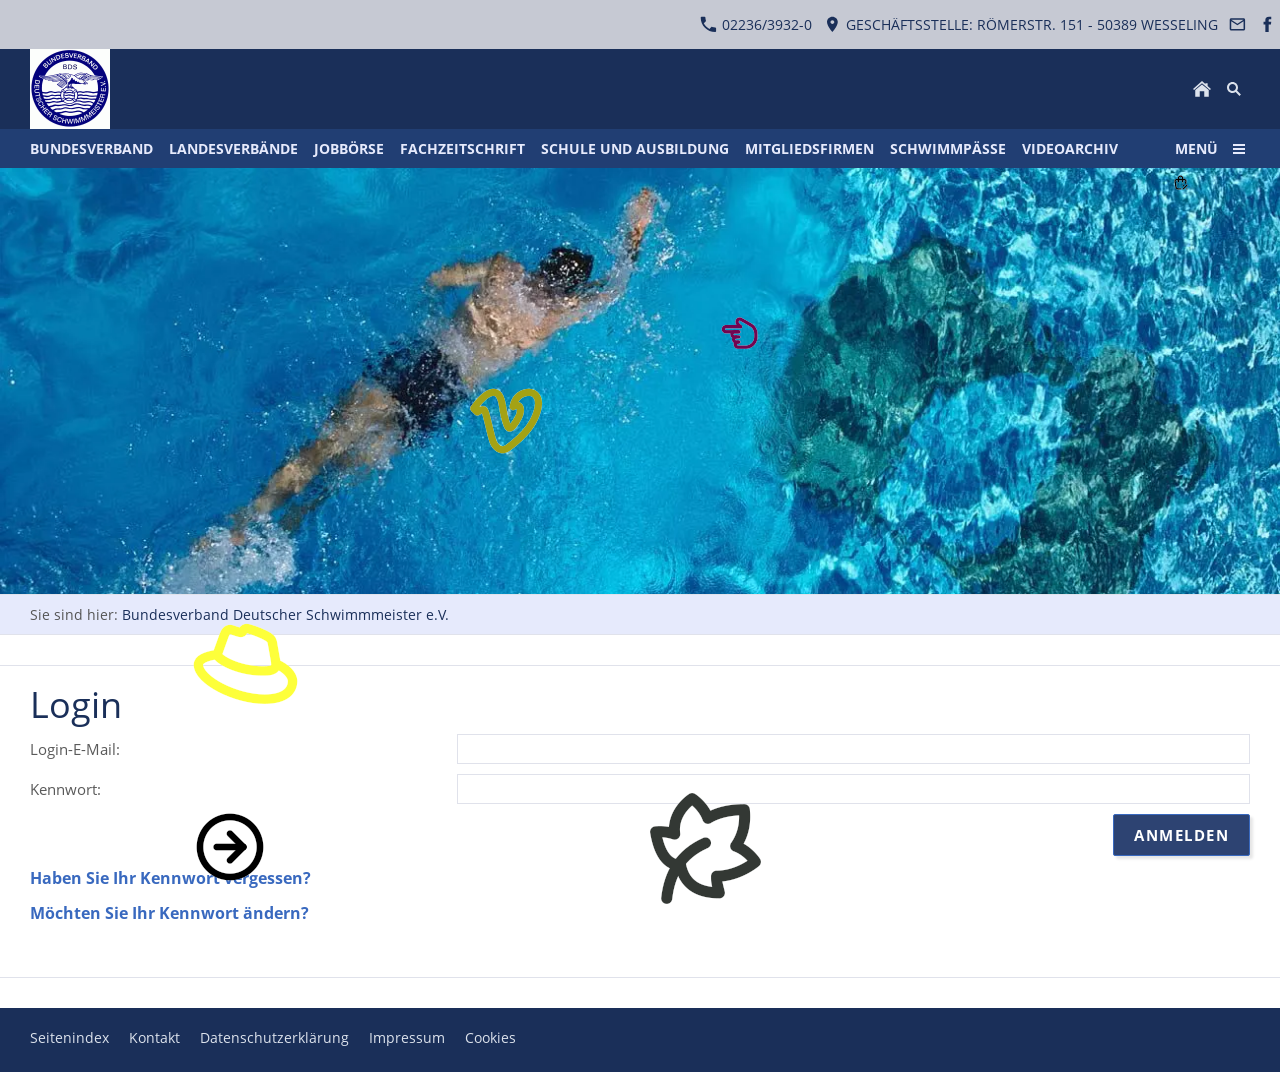  What do you see at coordinates (506, 421) in the screenshot?
I see `open Vimeo app or website` at bounding box center [506, 421].